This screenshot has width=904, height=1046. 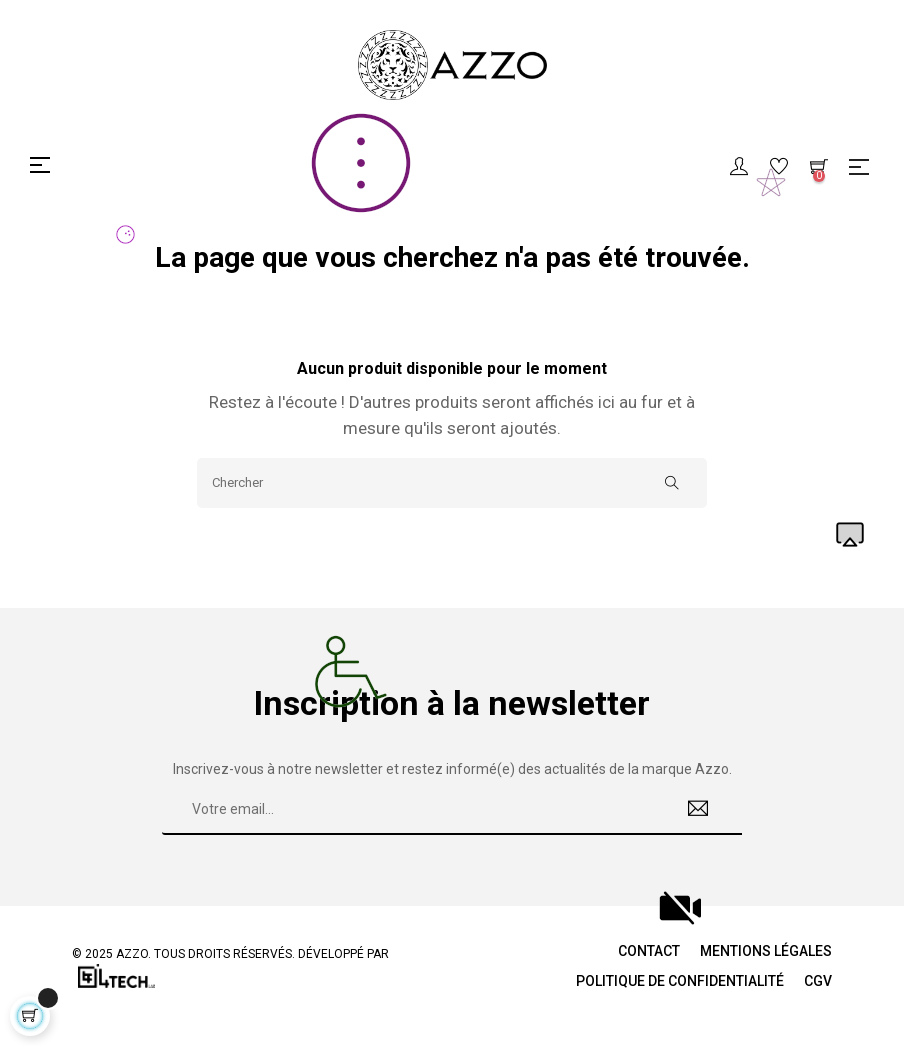 What do you see at coordinates (850, 534) in the screenshot?
I see `stream content to an external display` at bounding box center [850, 534].